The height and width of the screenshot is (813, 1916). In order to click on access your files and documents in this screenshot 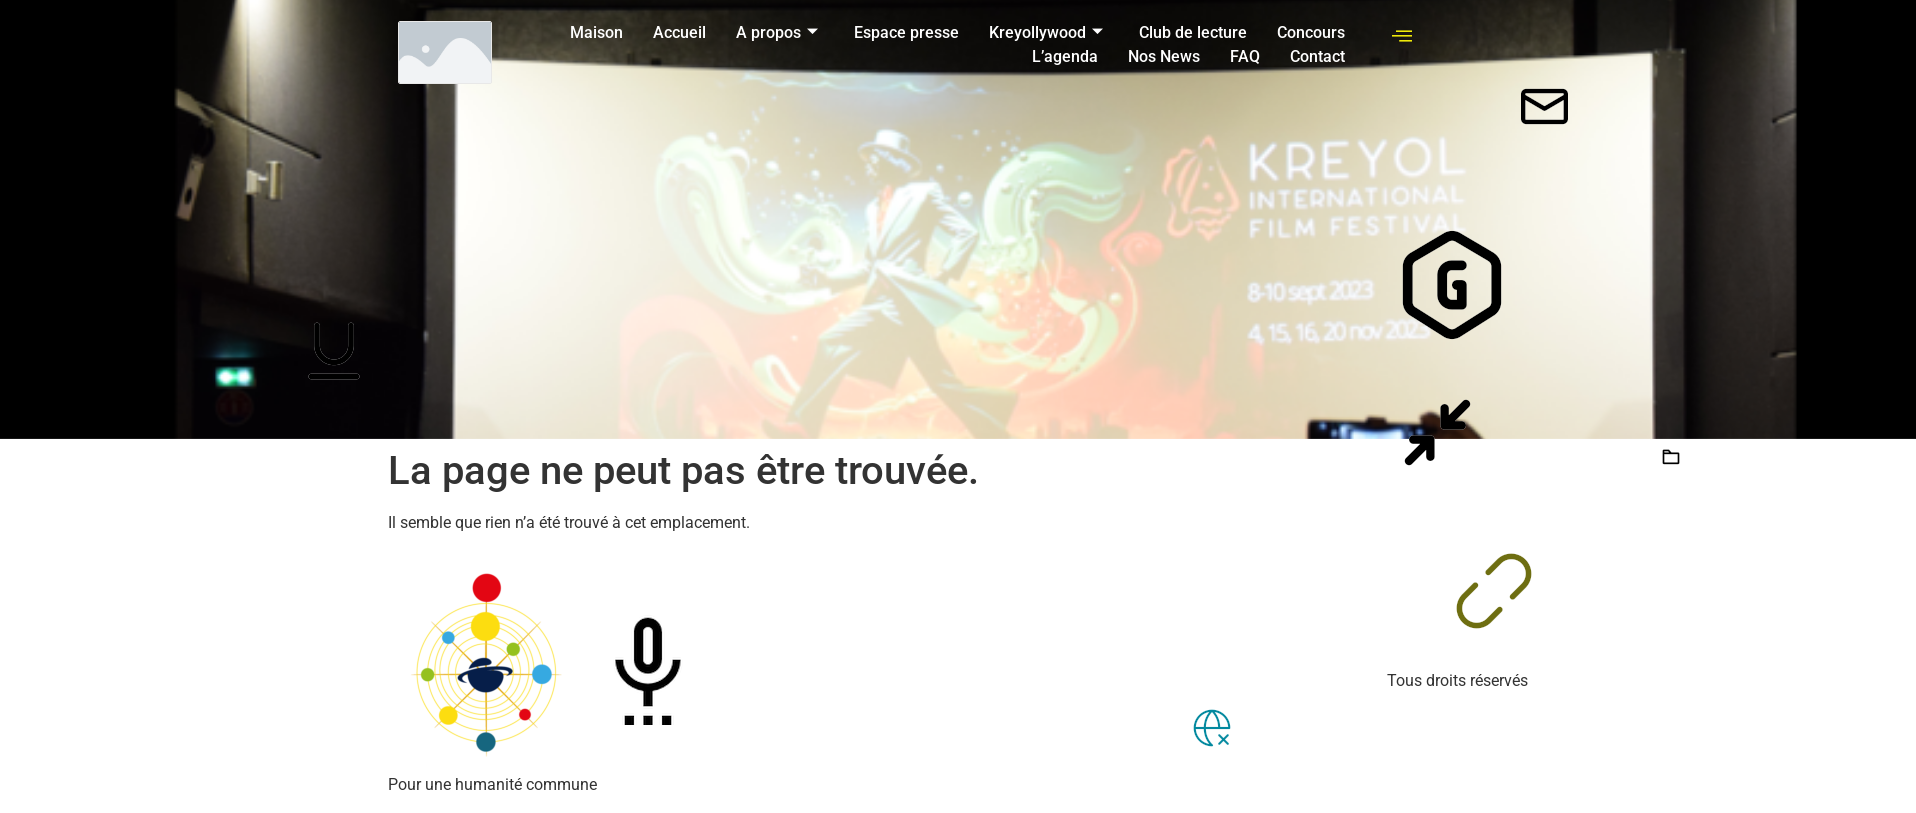, I will do `click(1671, 457)`.